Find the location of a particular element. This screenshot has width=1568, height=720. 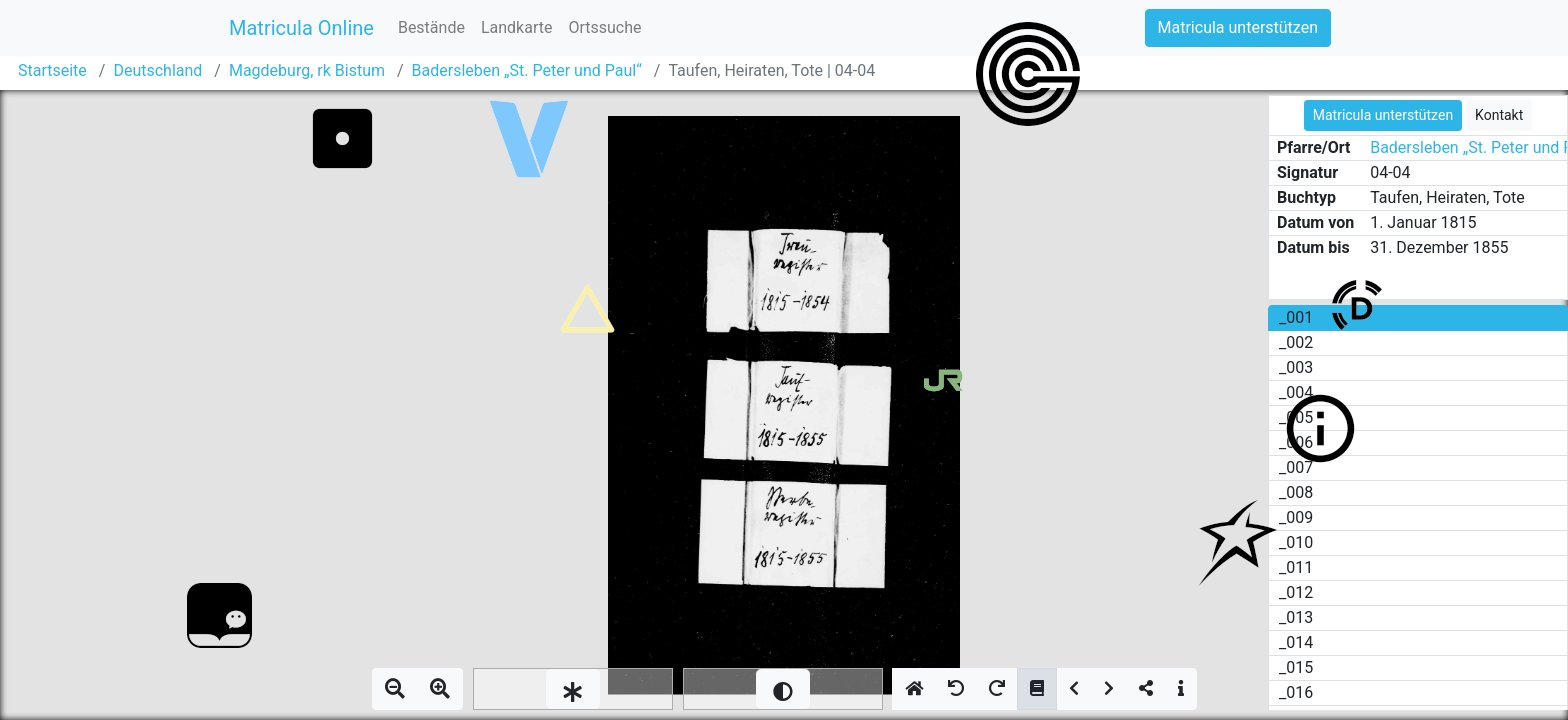

view more information or details is located at coordinates (1320, 428).